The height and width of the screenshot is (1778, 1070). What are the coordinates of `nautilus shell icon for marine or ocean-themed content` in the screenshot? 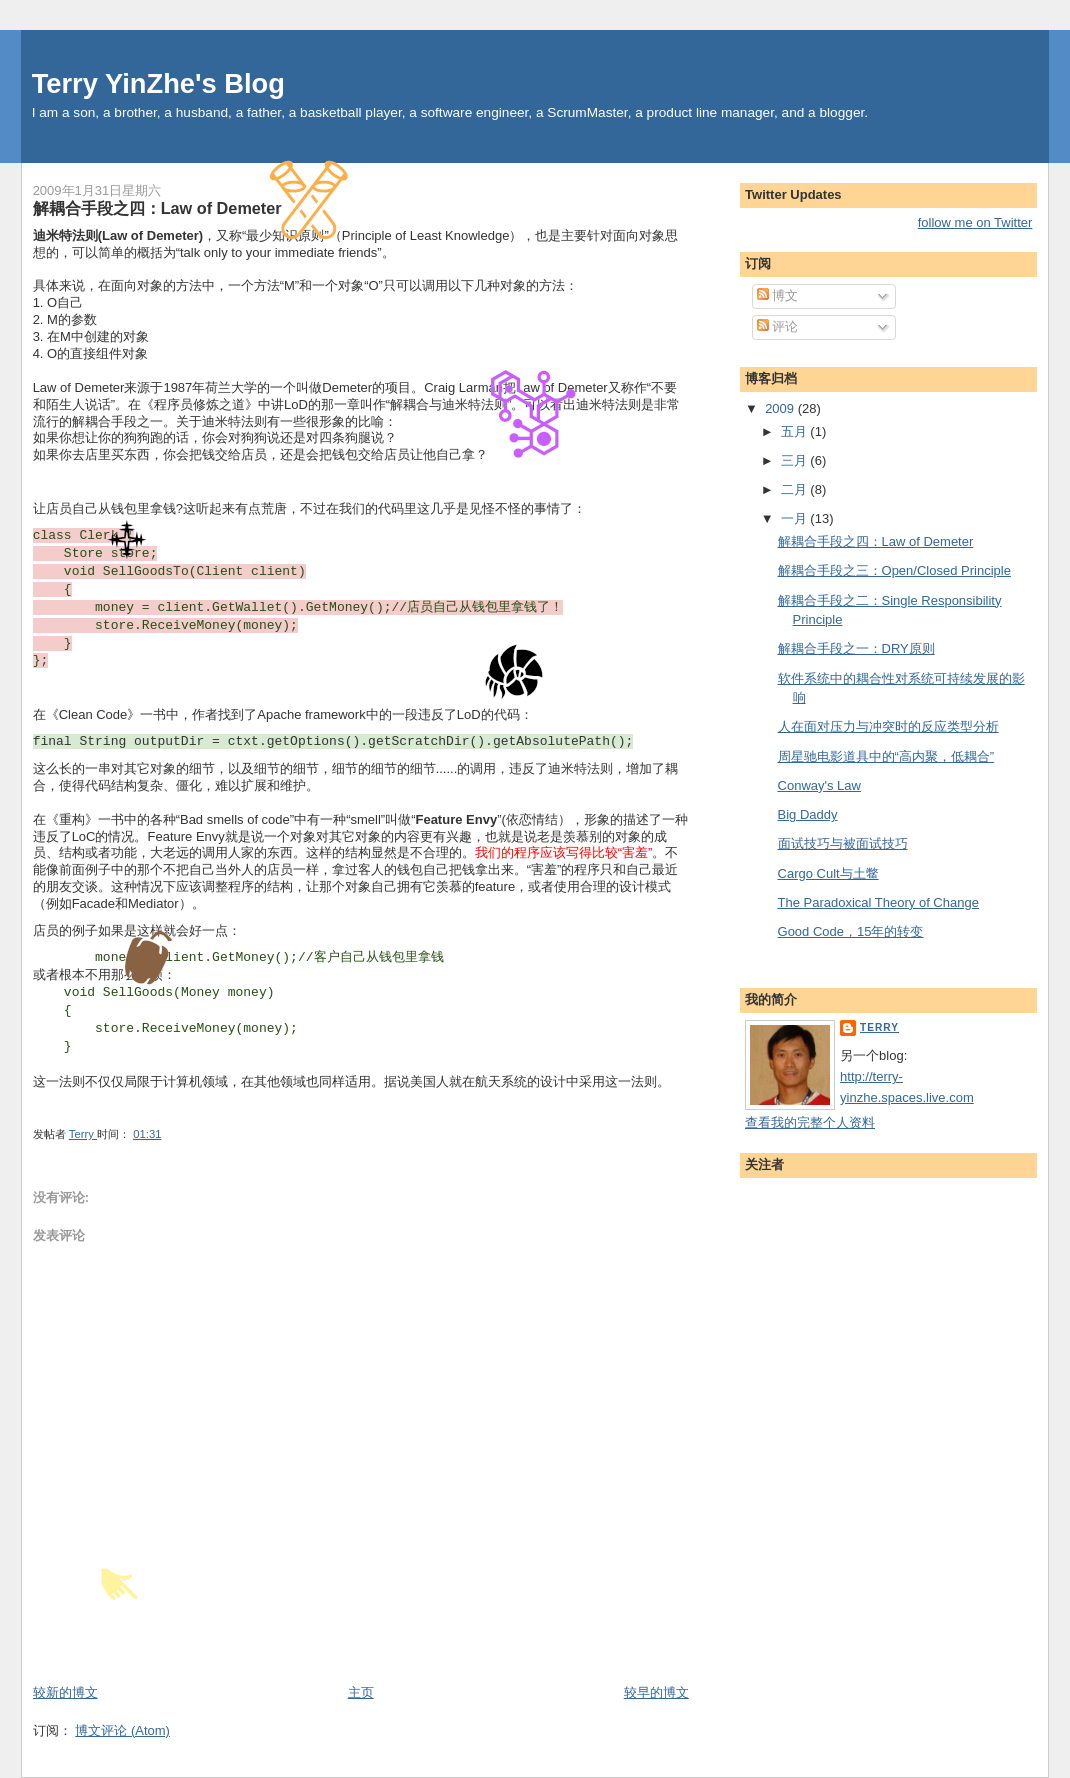 It's located at (514, 672).